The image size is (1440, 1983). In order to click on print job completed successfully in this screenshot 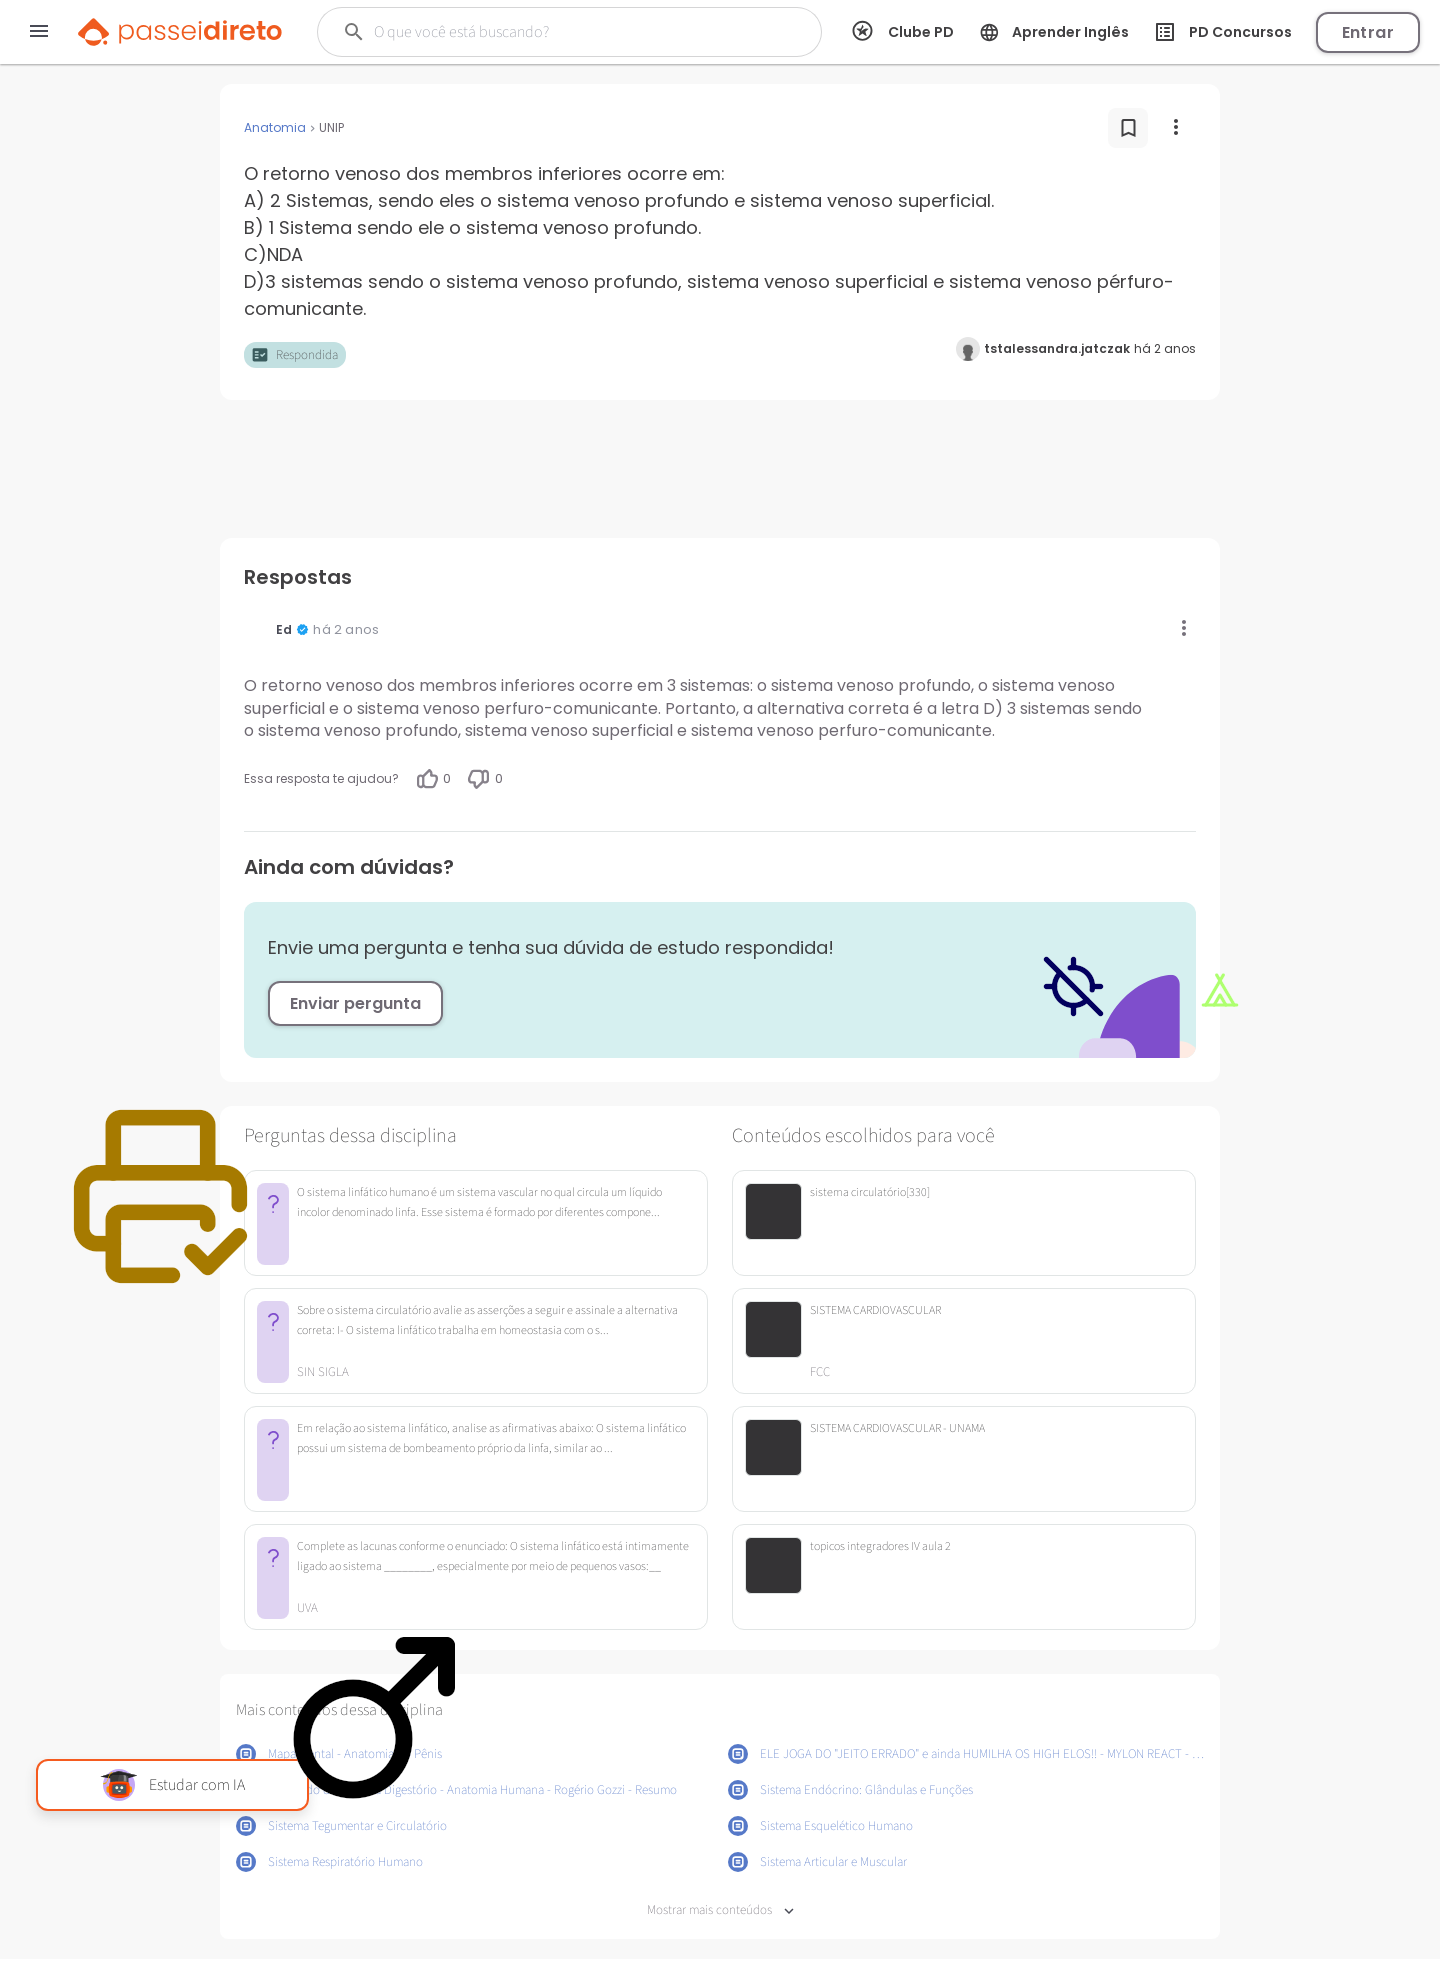, I will do `click(160, 1196)`.